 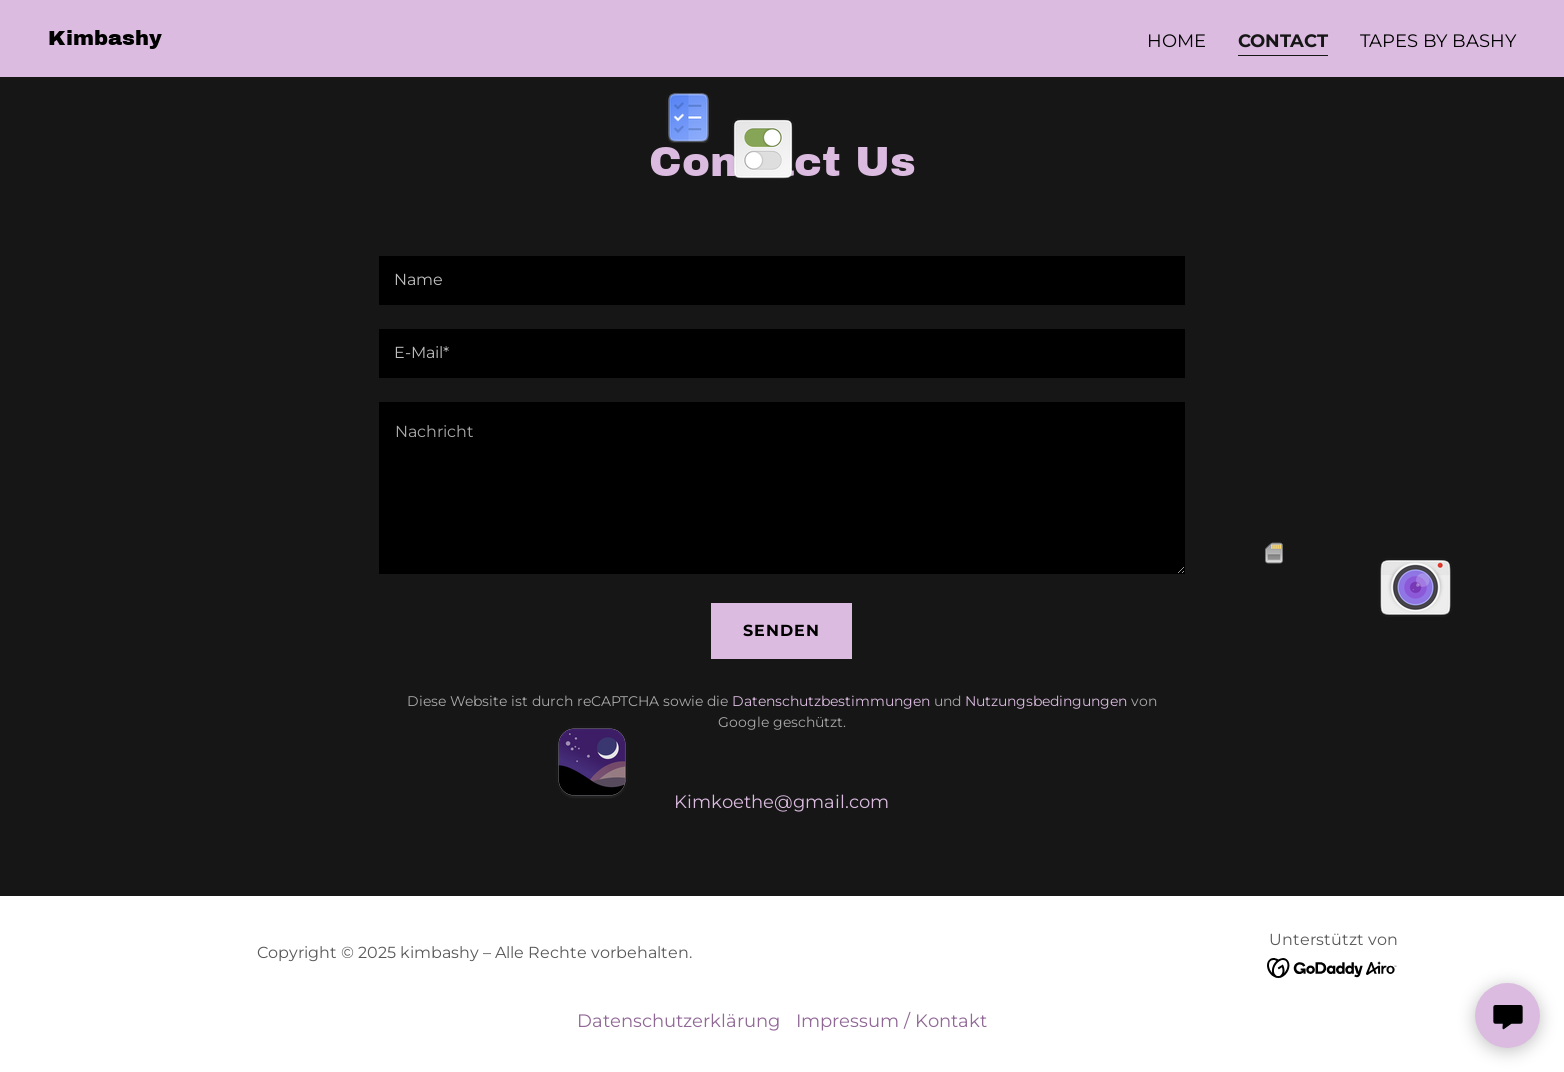 I want to click on access connected USB flash drive, so click(x=1274, y=553).